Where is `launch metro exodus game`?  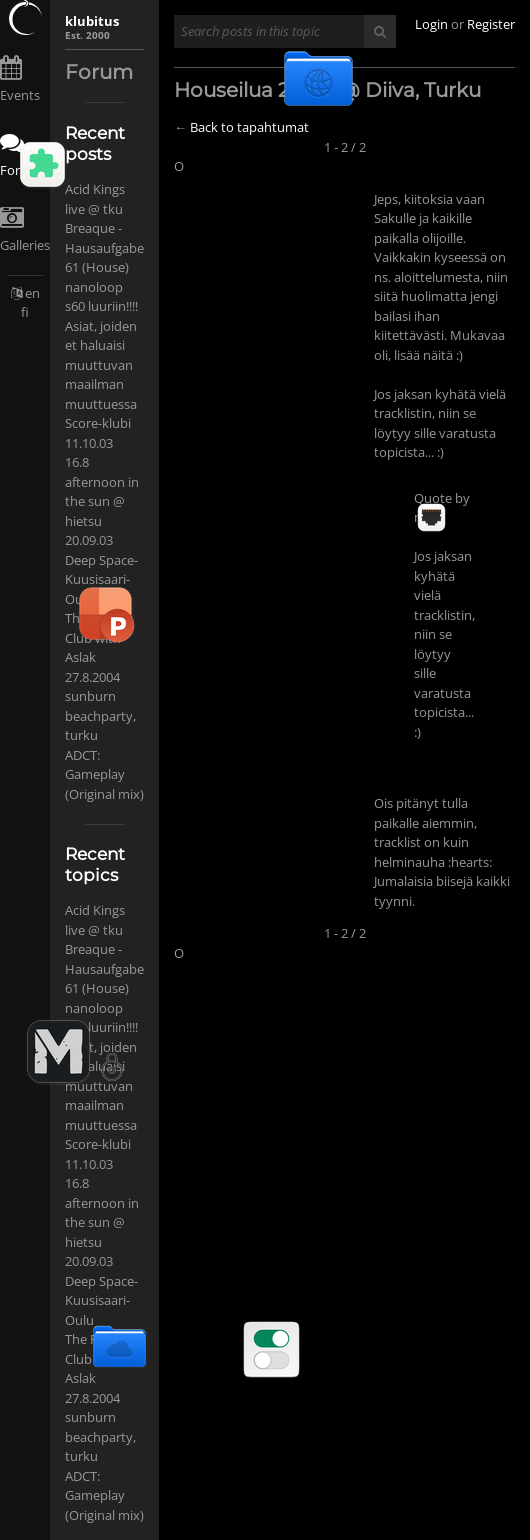 launch metro exodus game is located at coordinates (58, 1051).